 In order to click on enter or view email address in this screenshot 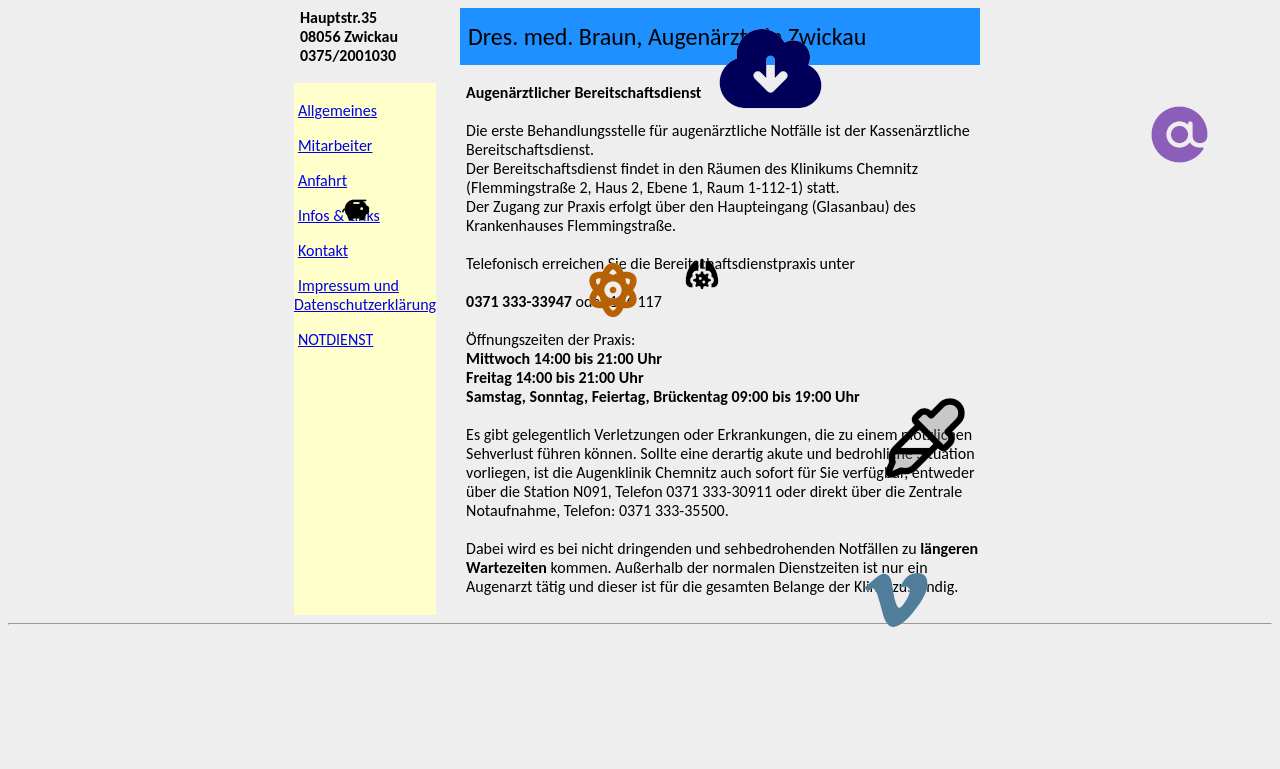, I will do `click(1179, 134)`.